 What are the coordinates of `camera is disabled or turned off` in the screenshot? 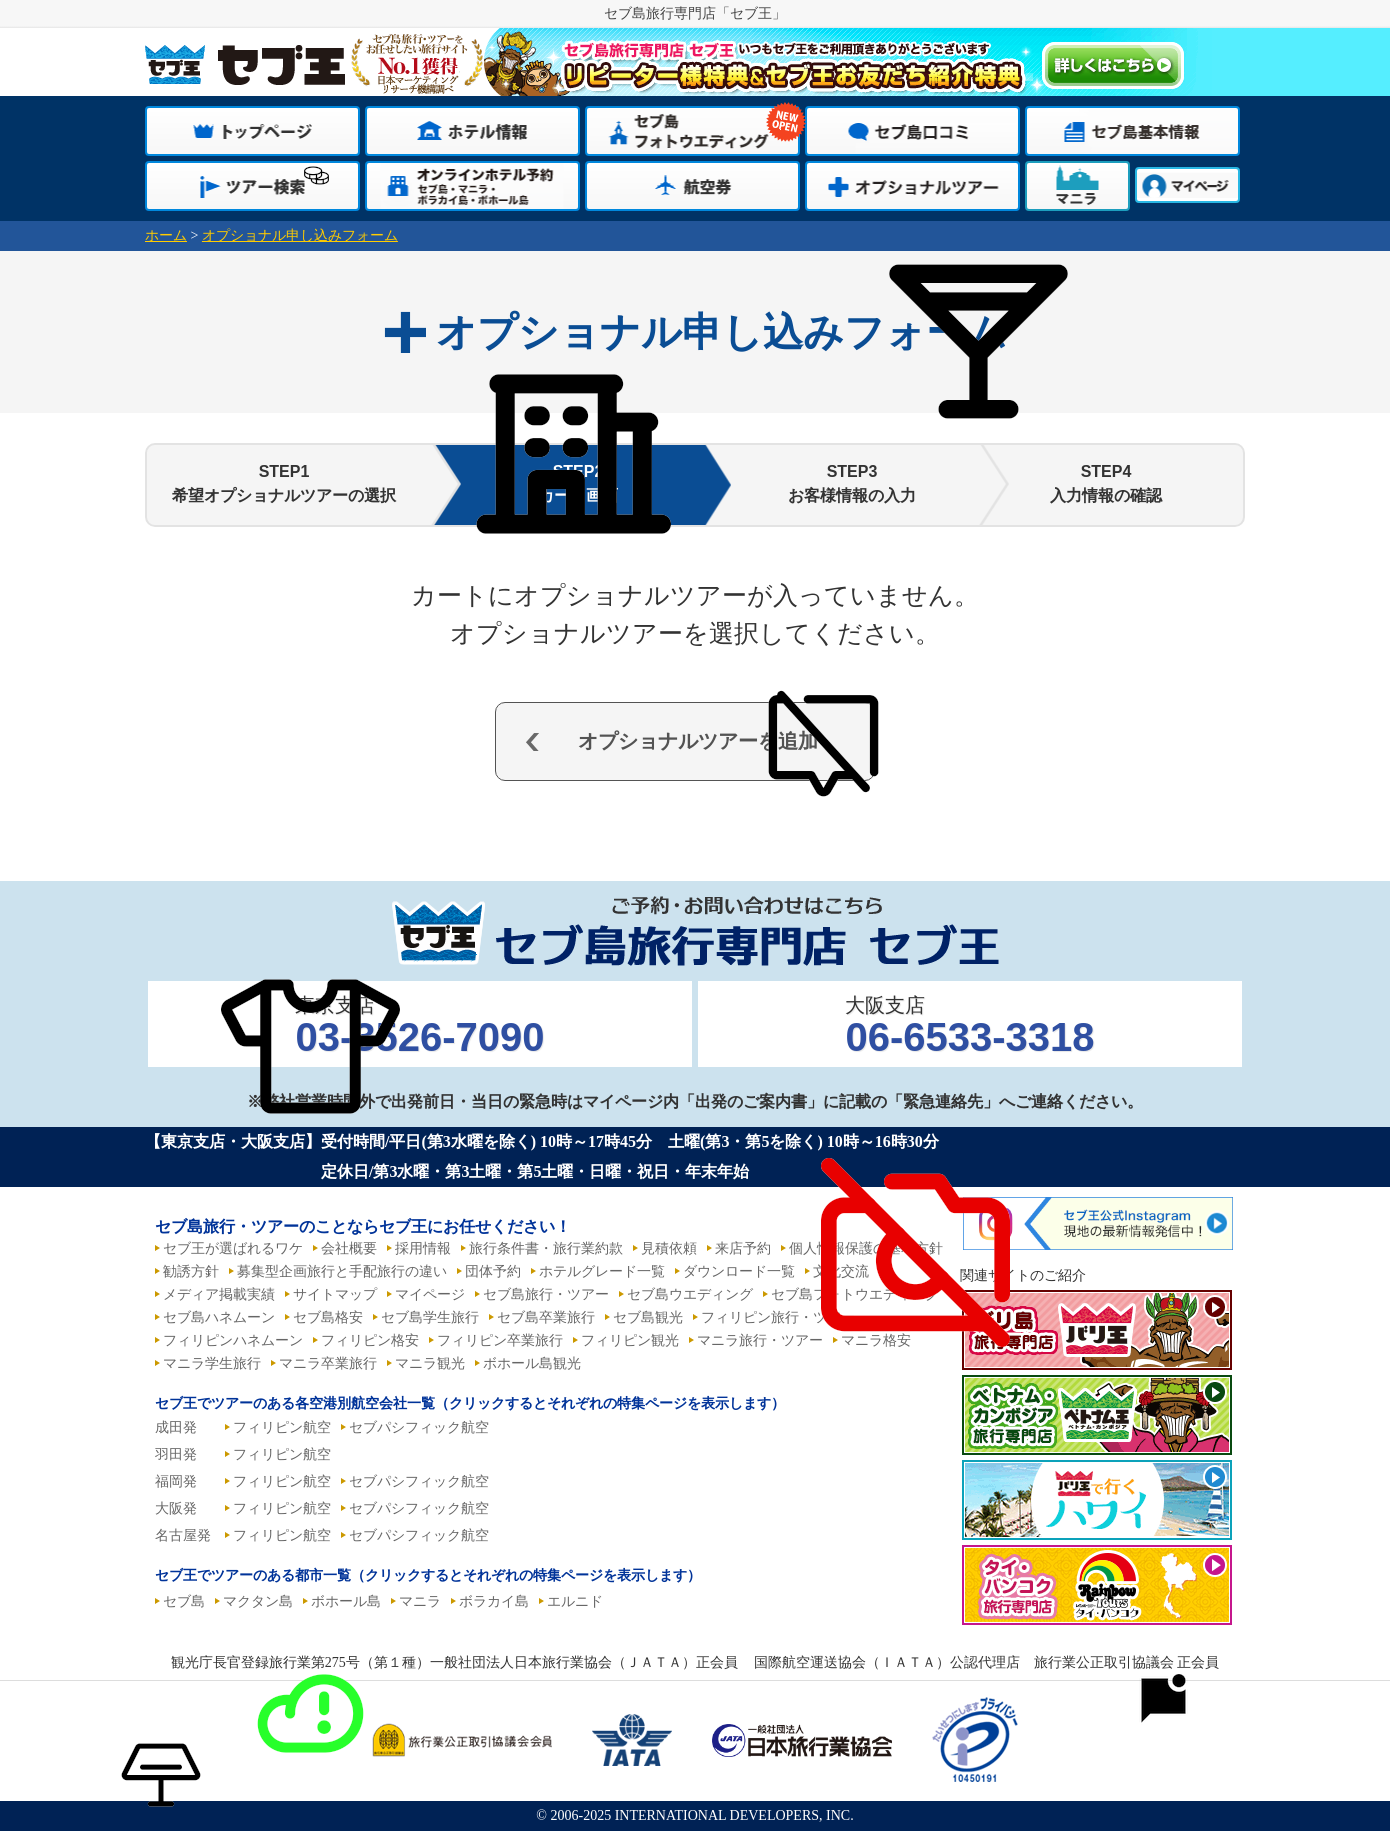 It's located at (915, 1252).